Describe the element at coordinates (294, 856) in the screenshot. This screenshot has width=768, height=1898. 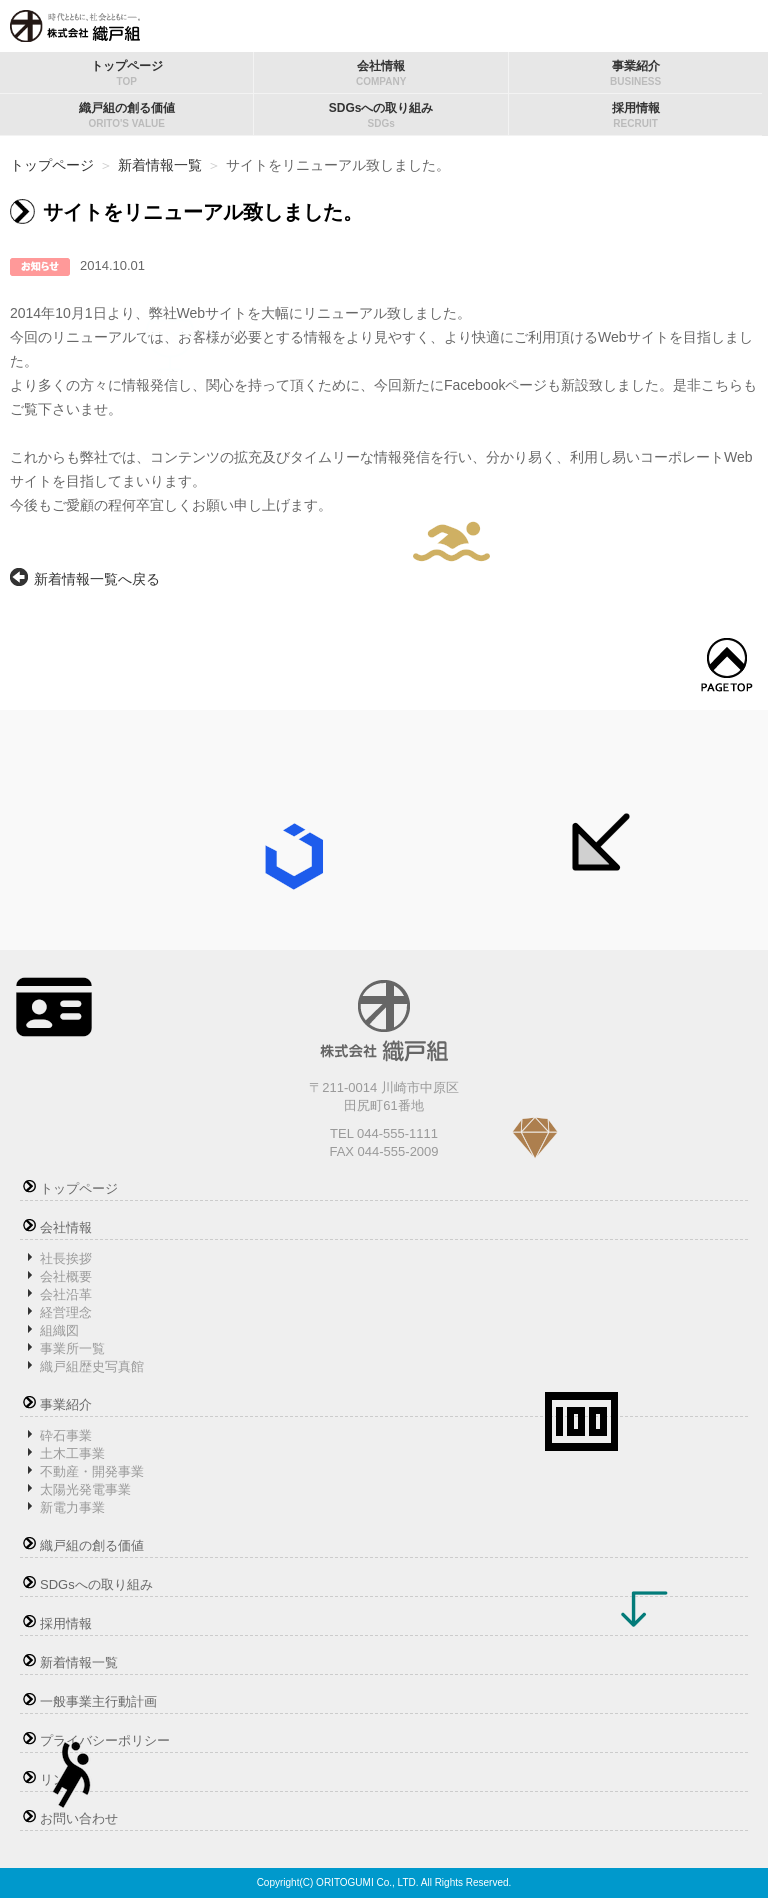
I see `UIkit framework logo` at that location.